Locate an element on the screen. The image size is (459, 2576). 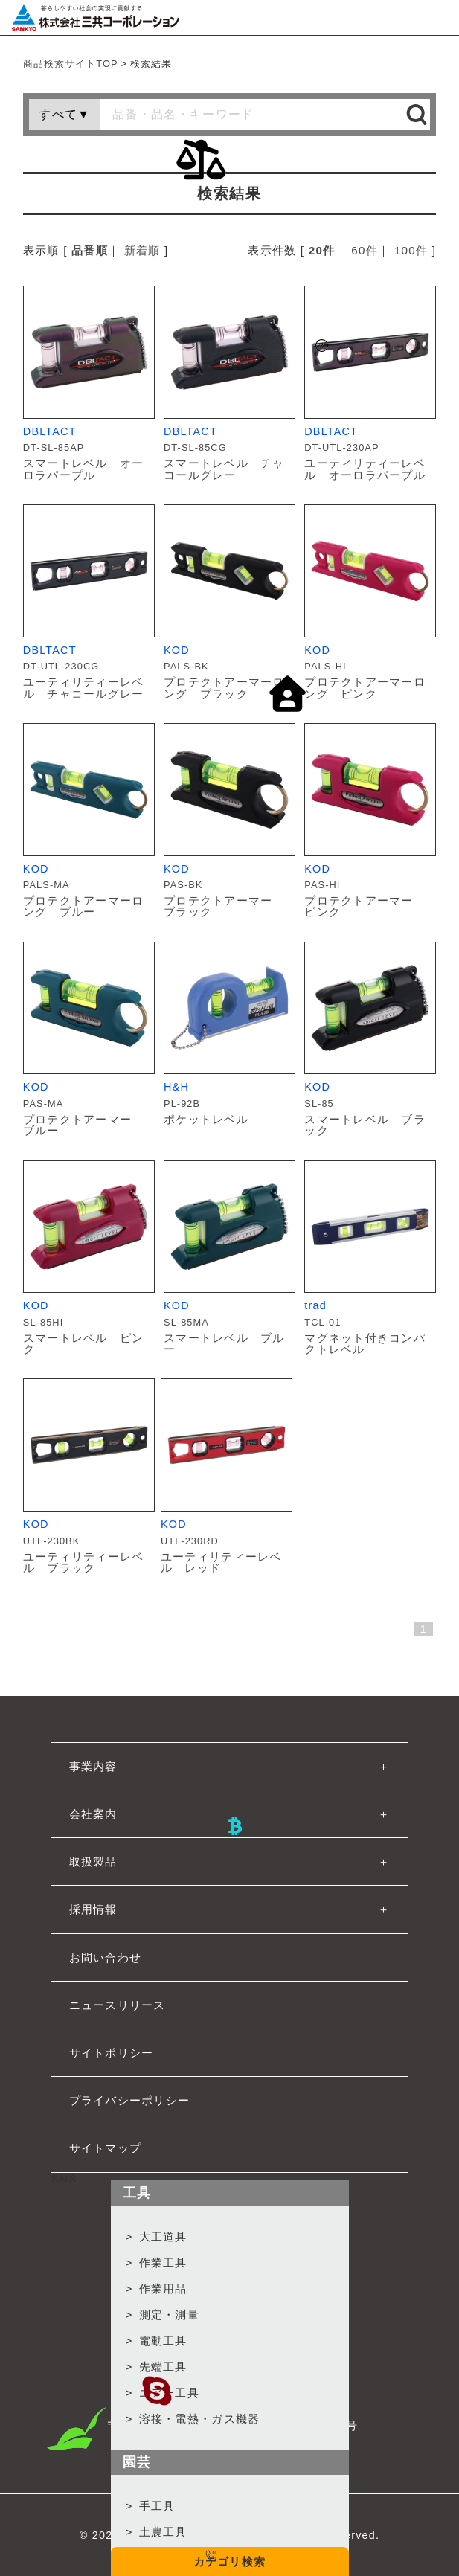
view your home profile is located at coordinates (287, 693).